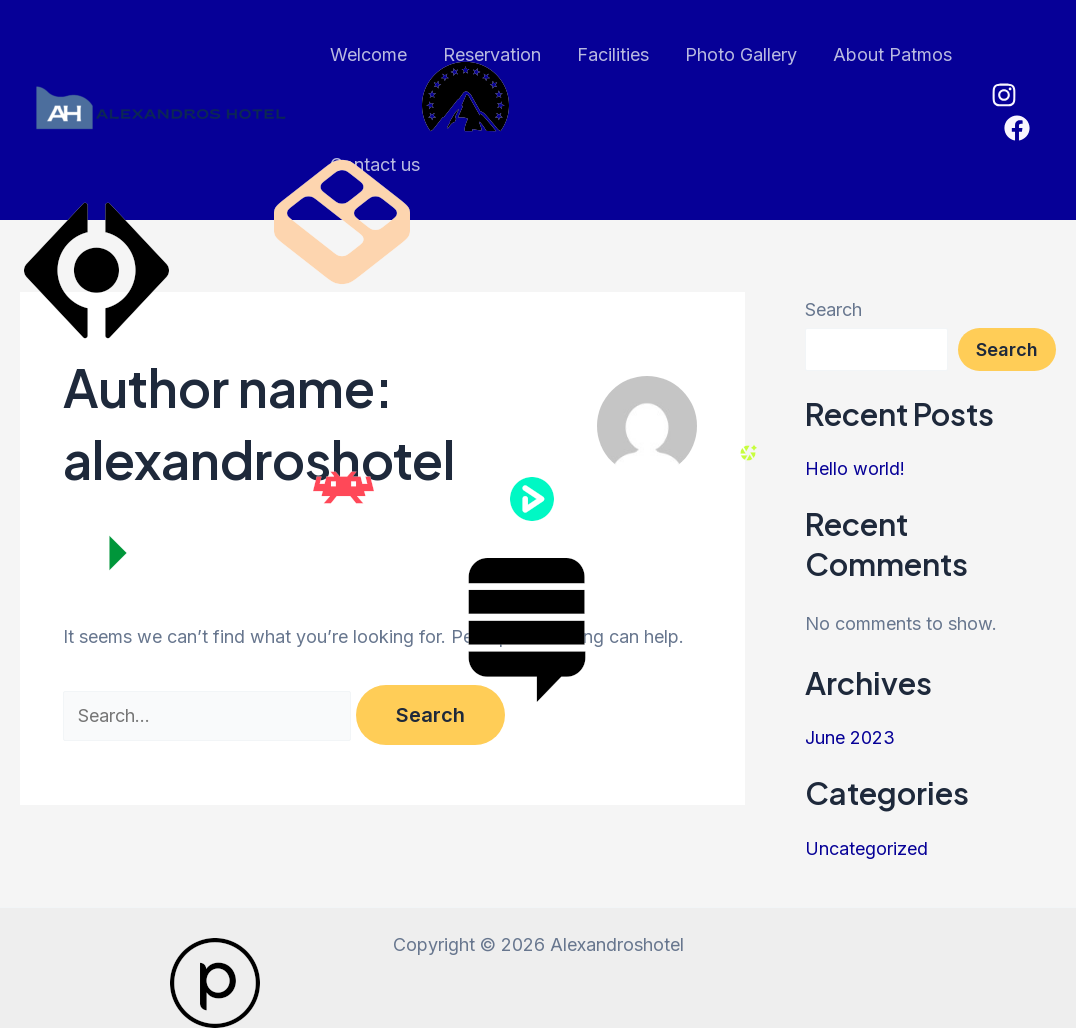 This screenshot has height=1028, width=1076. What do you see at coordinates (215, 983) in the screenshot?
I see `planet logo` at bounding box center [215, 983].